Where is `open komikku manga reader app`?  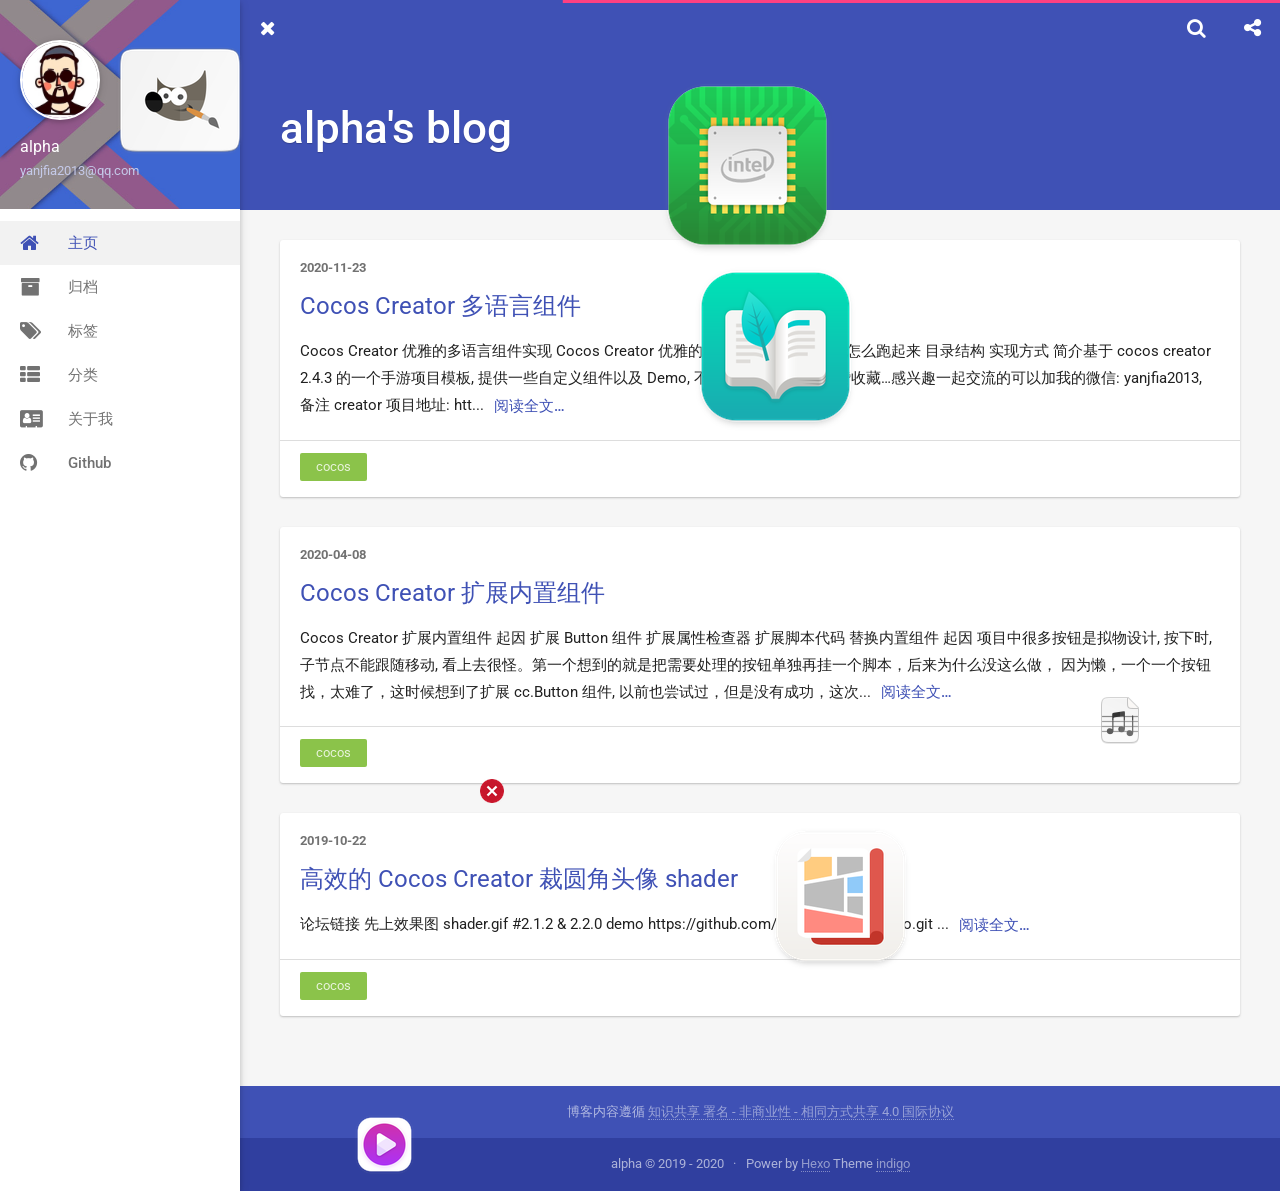 open komikku manga reader app is located at coordinates (840, 896).